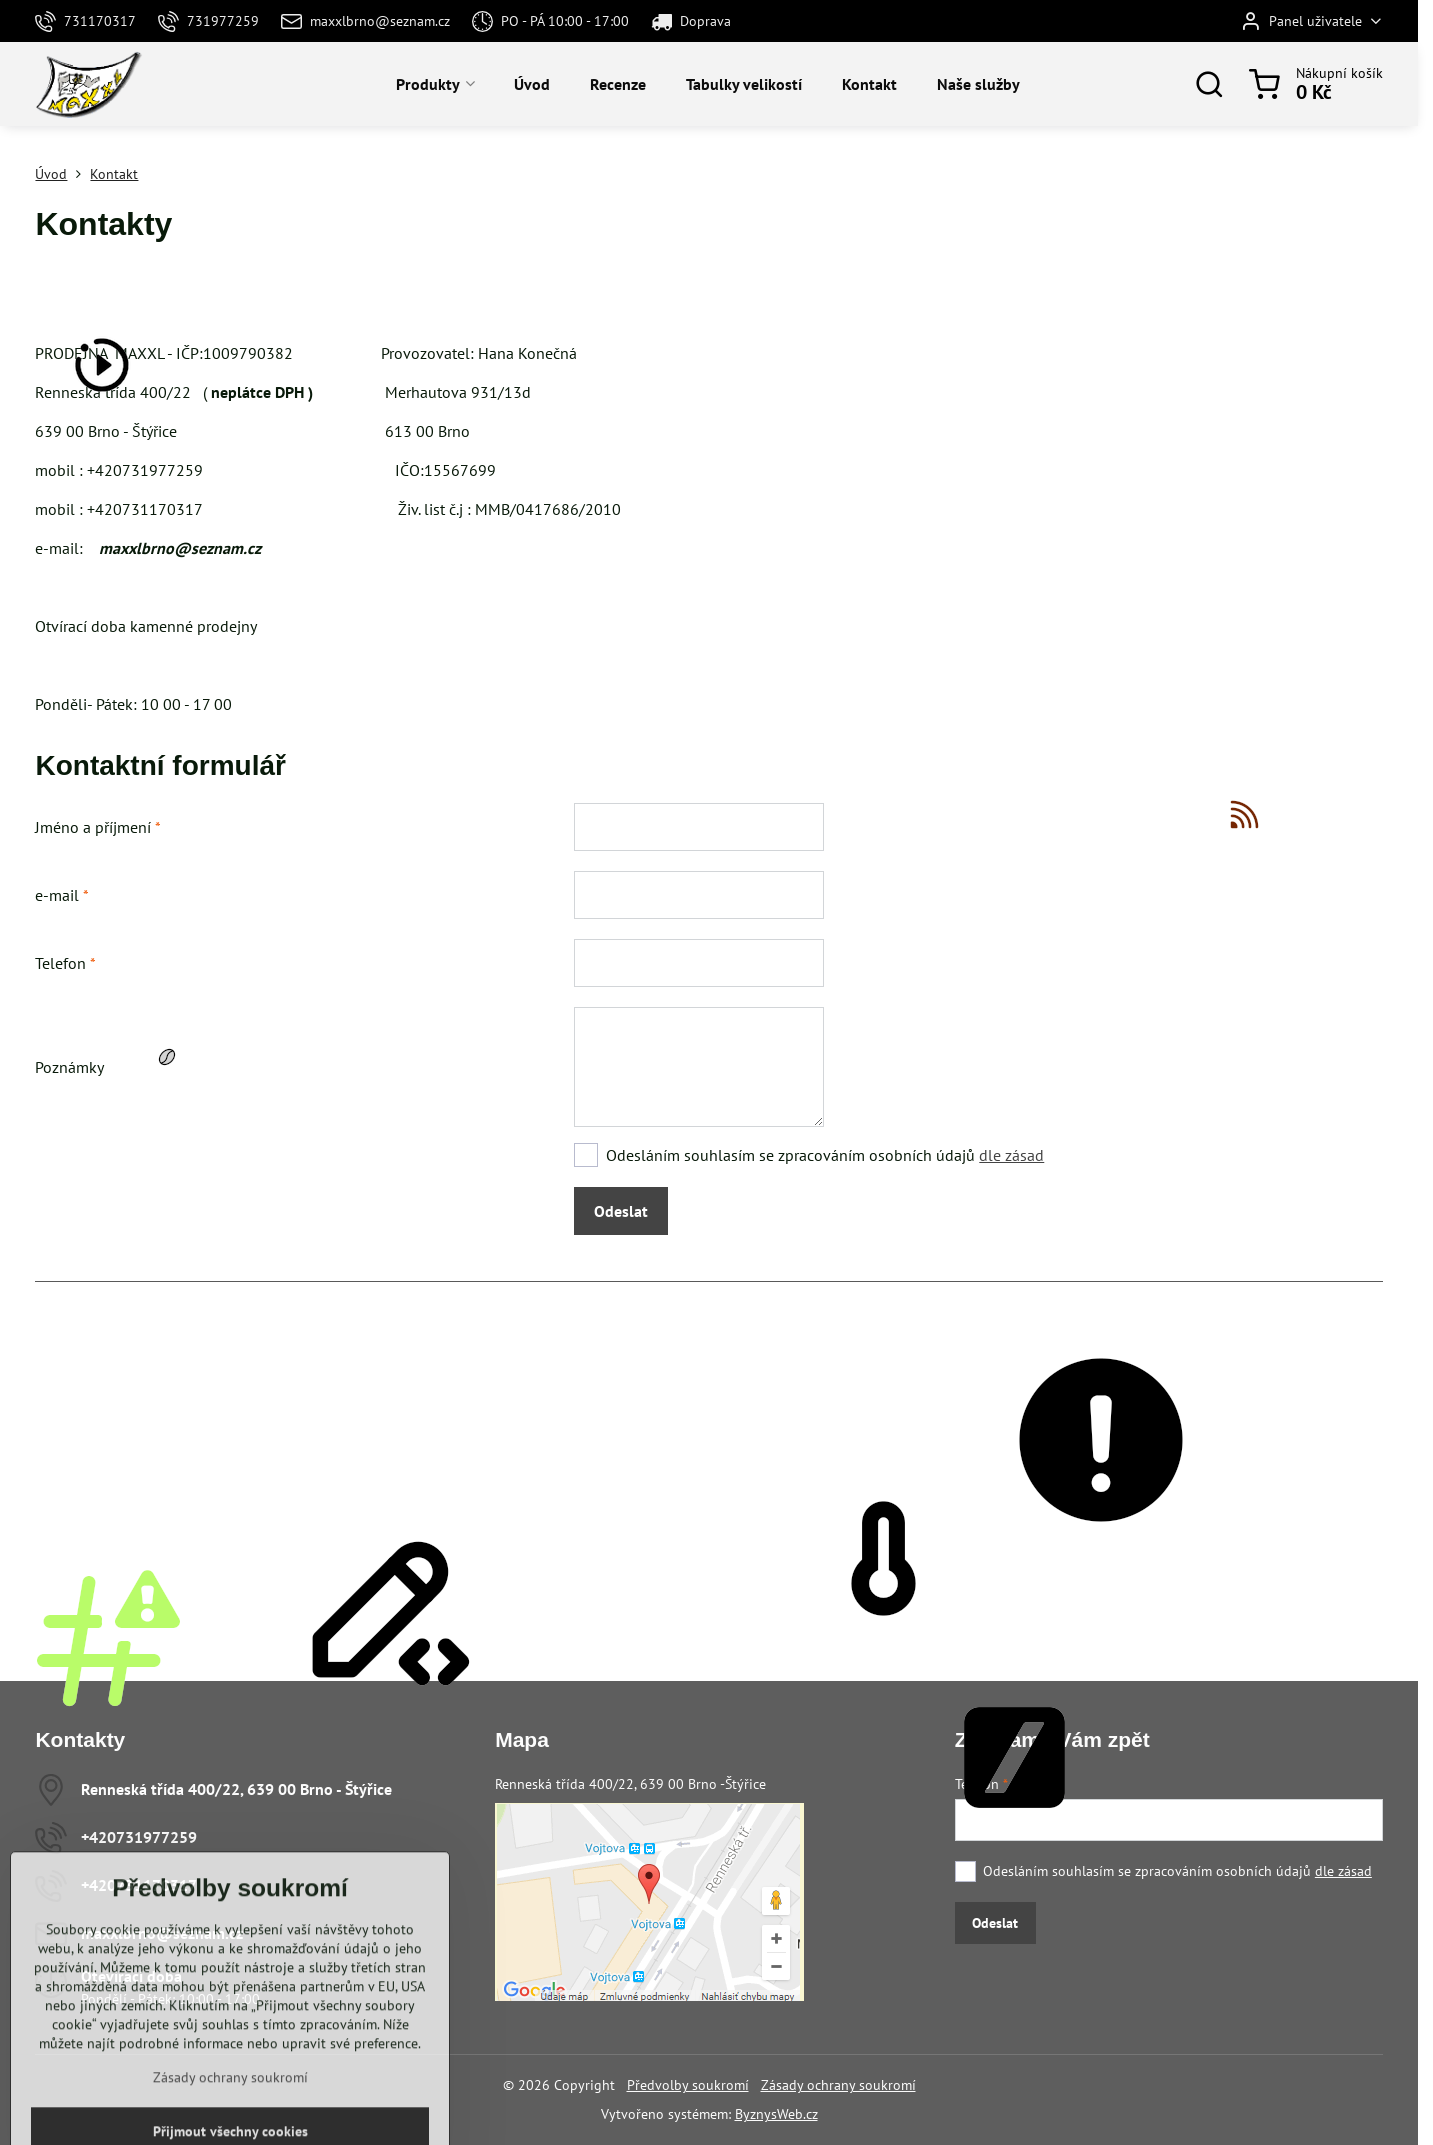  What do you see at coordinates (1101, 1440) in the screenshot?
I see `indicates a warning or alert that needs attention` at bounding box center [1101, 1440].